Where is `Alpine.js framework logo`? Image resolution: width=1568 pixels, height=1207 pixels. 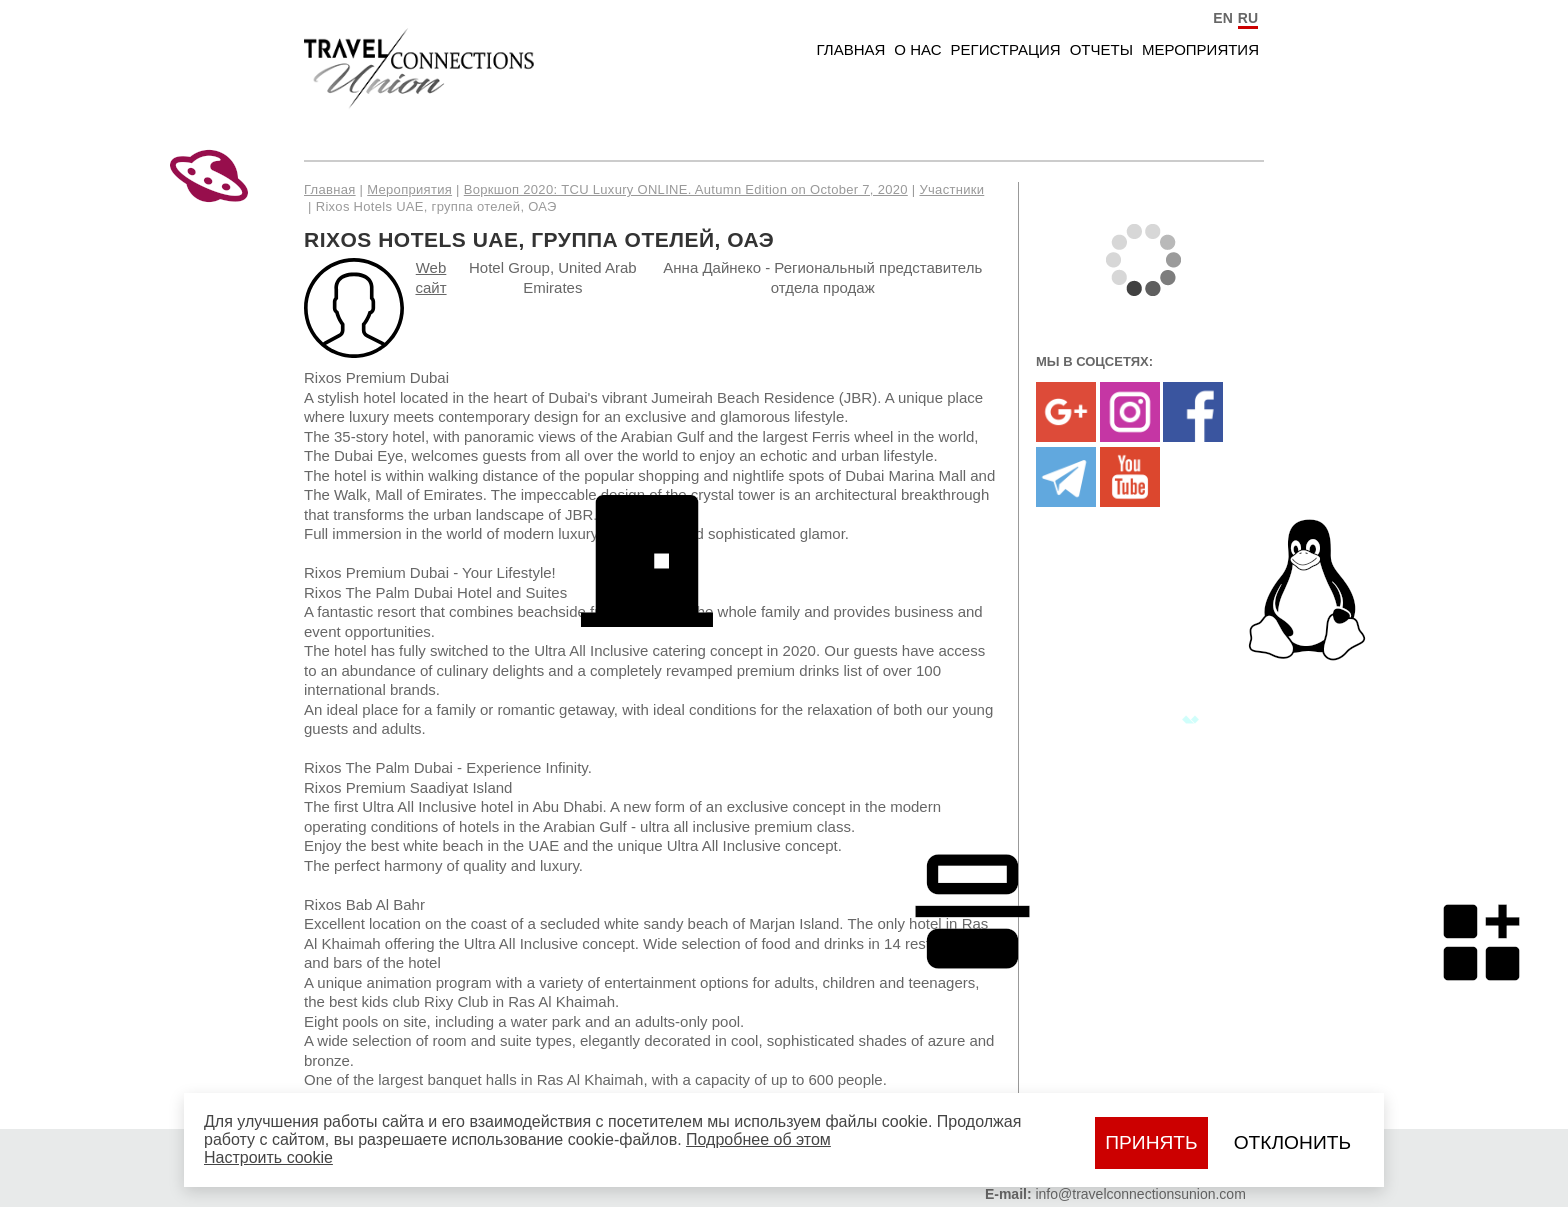 Alpine.js framework logo is located at coordinates (1190, 719).